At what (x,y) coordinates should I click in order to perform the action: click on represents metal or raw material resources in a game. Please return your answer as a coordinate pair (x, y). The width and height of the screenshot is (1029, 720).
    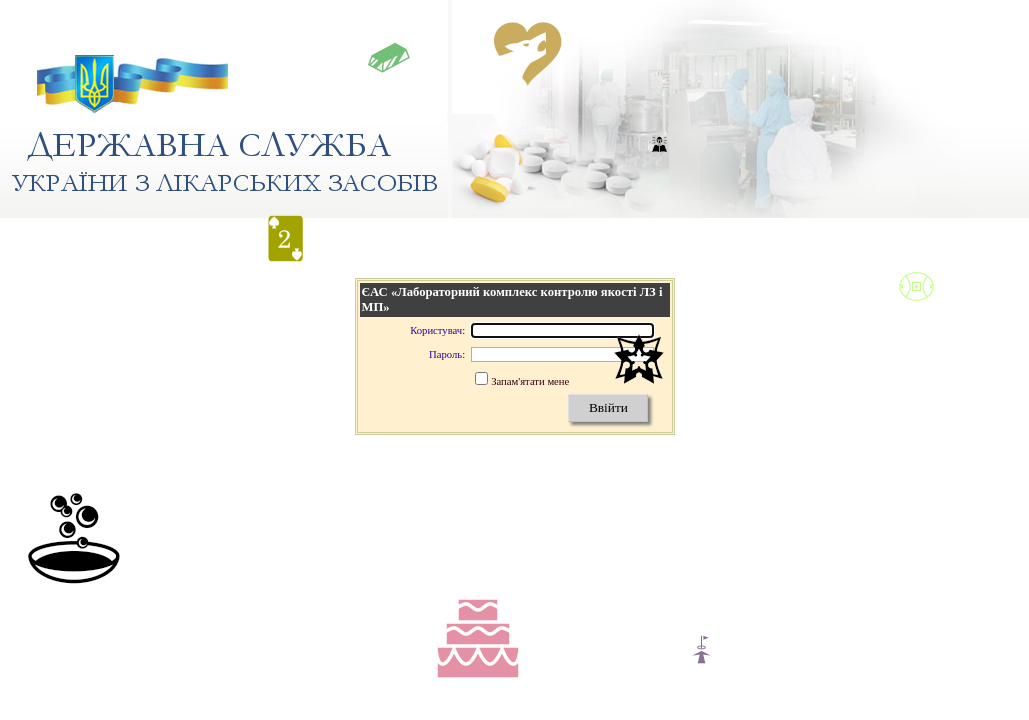
    Looking at the image, I should click on (389, 58).